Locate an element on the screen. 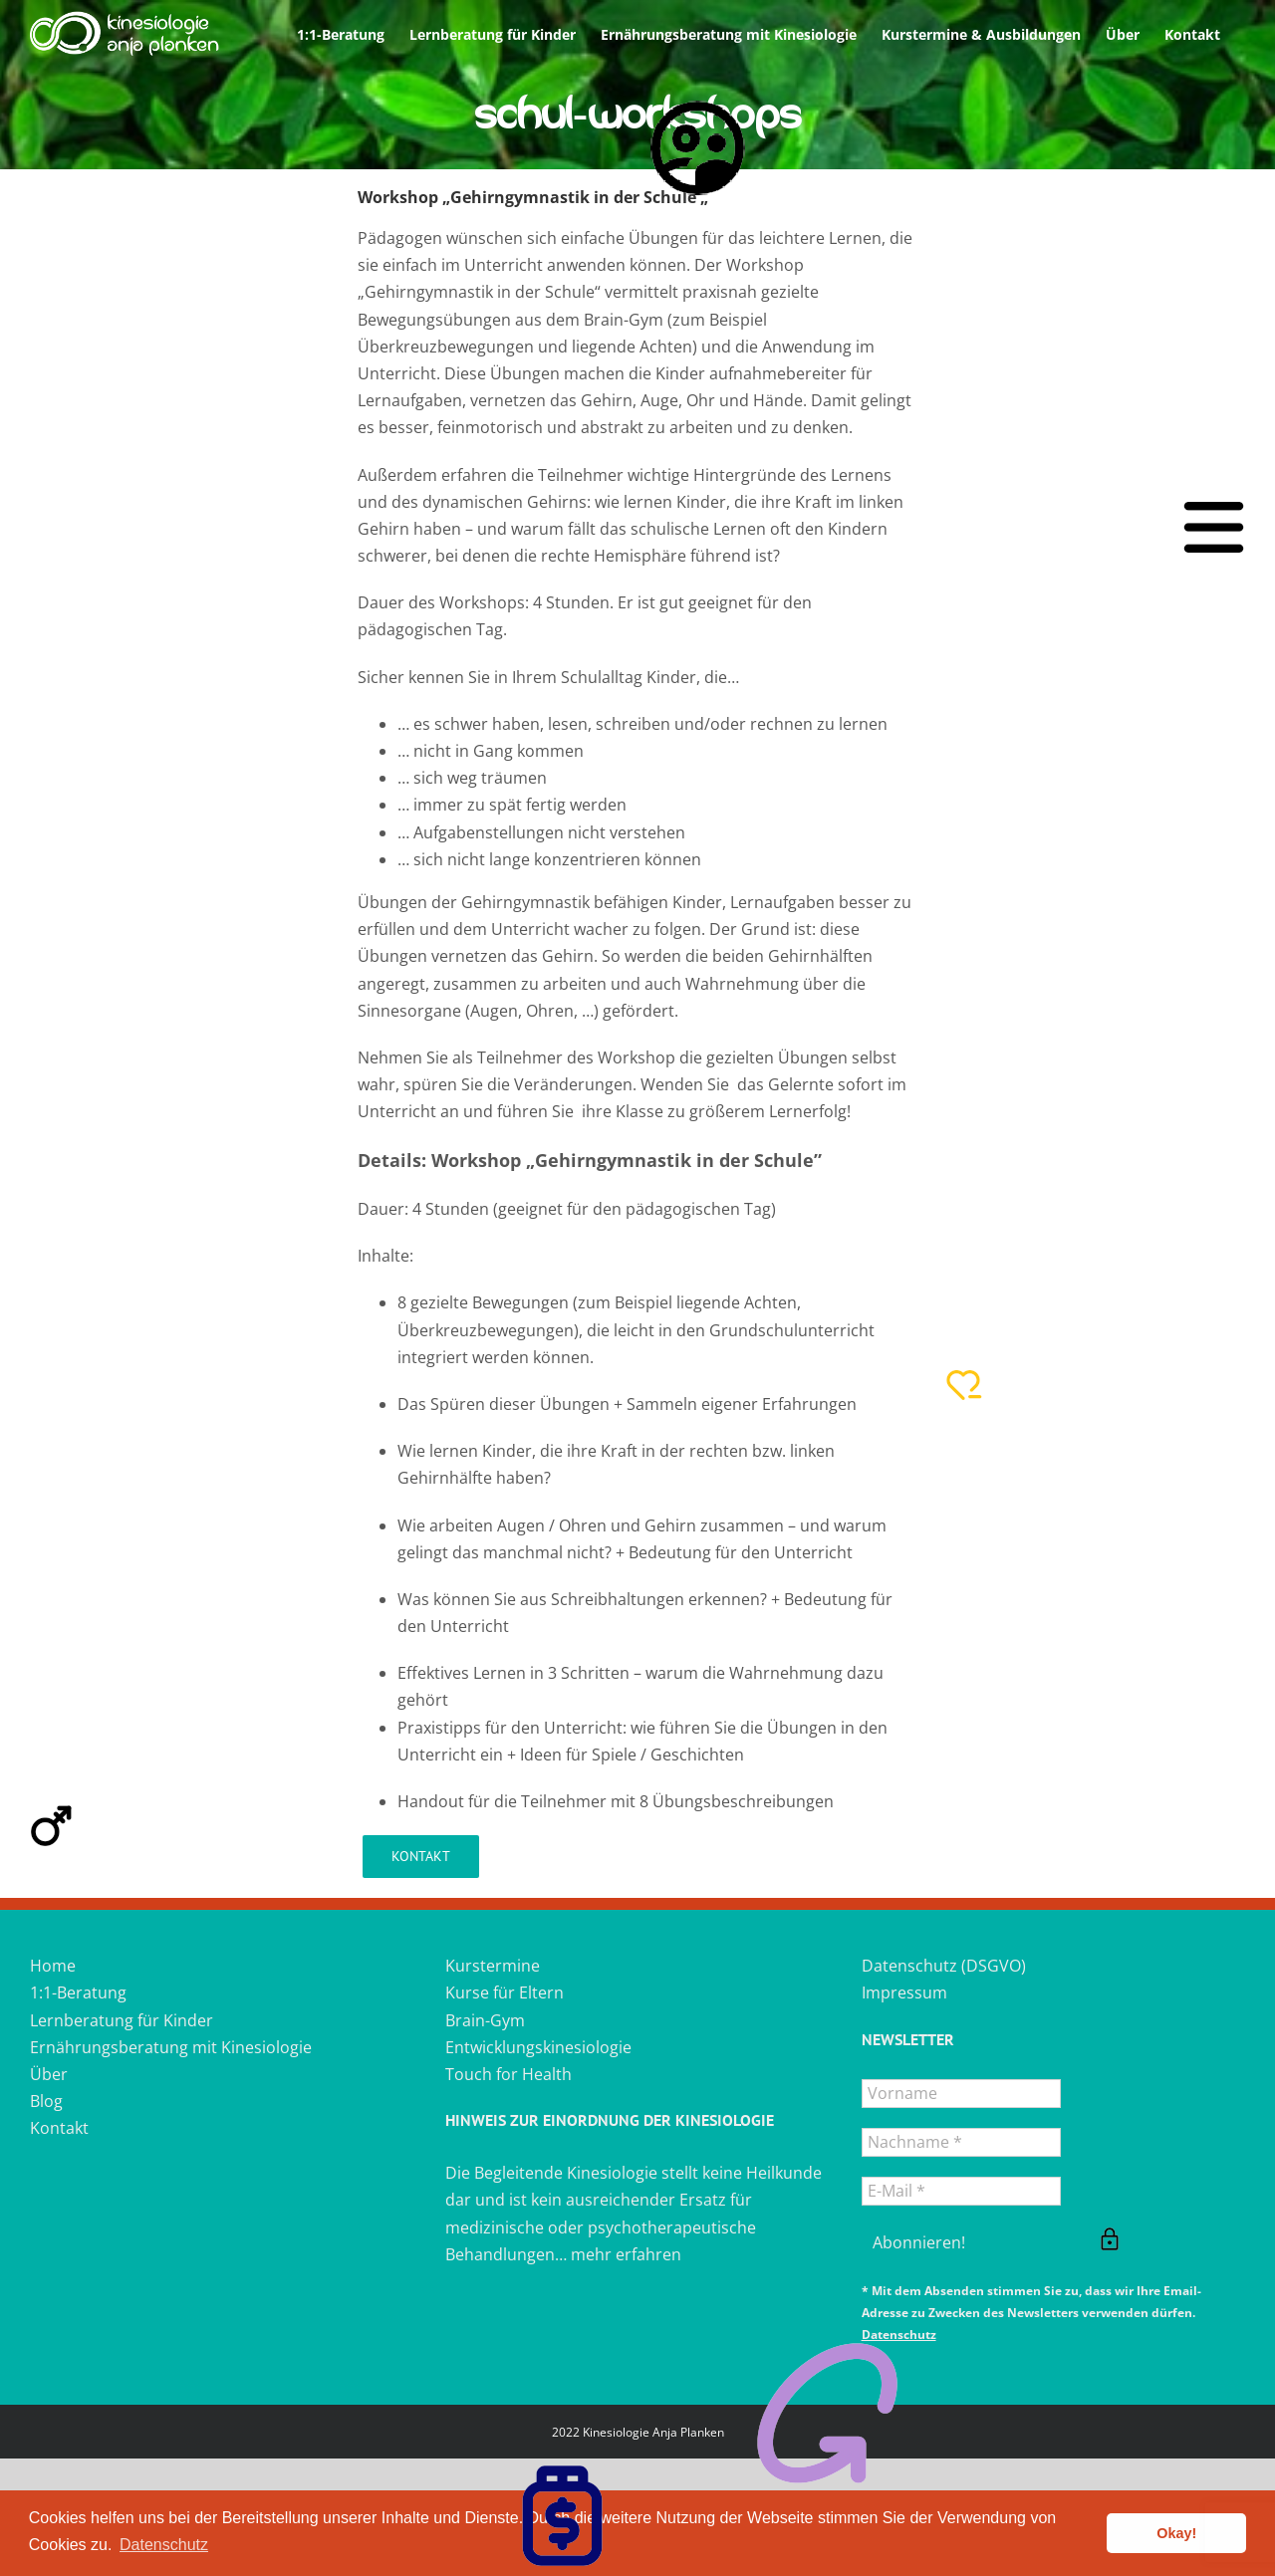  open navigation menu is located at coordinates (1213, 527).